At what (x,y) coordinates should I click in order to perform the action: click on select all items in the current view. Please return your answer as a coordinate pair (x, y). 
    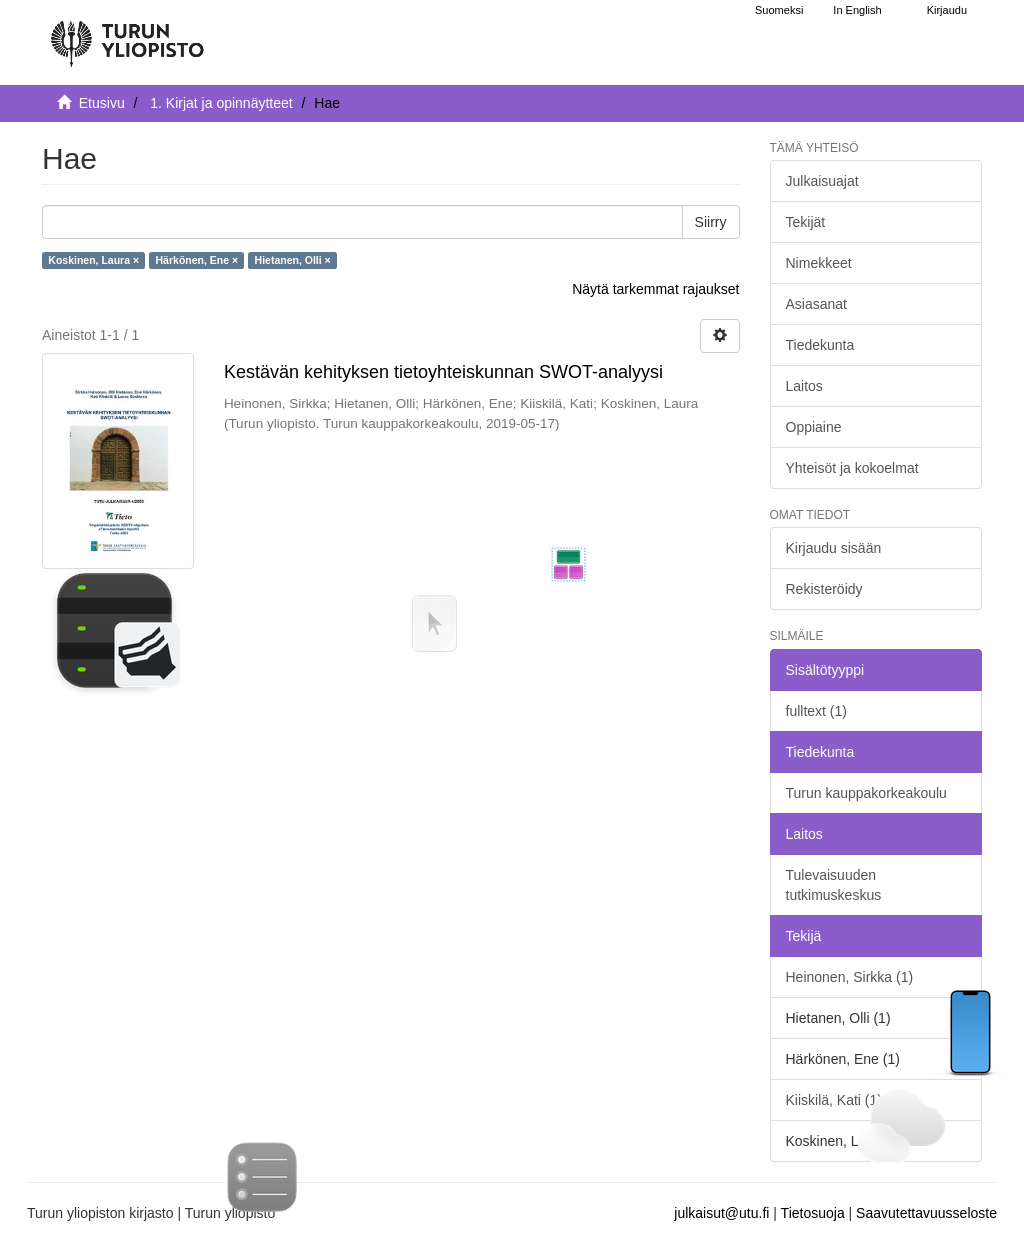
    Looking at the image, I should click on (568, 564).